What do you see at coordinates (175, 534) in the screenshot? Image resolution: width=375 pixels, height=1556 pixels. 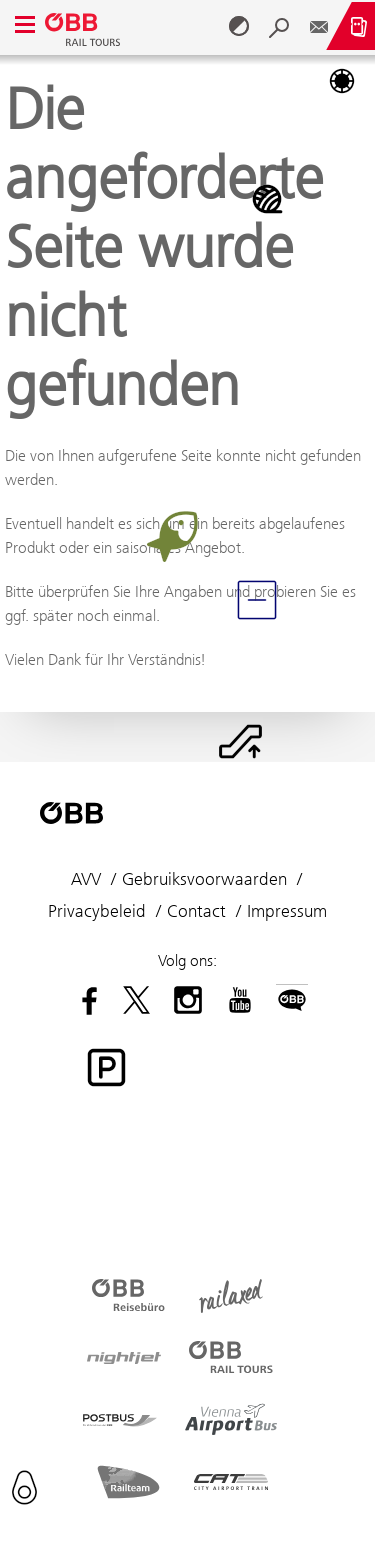 I see `access fishing or marine-related features` at bounding box center [175, 534].